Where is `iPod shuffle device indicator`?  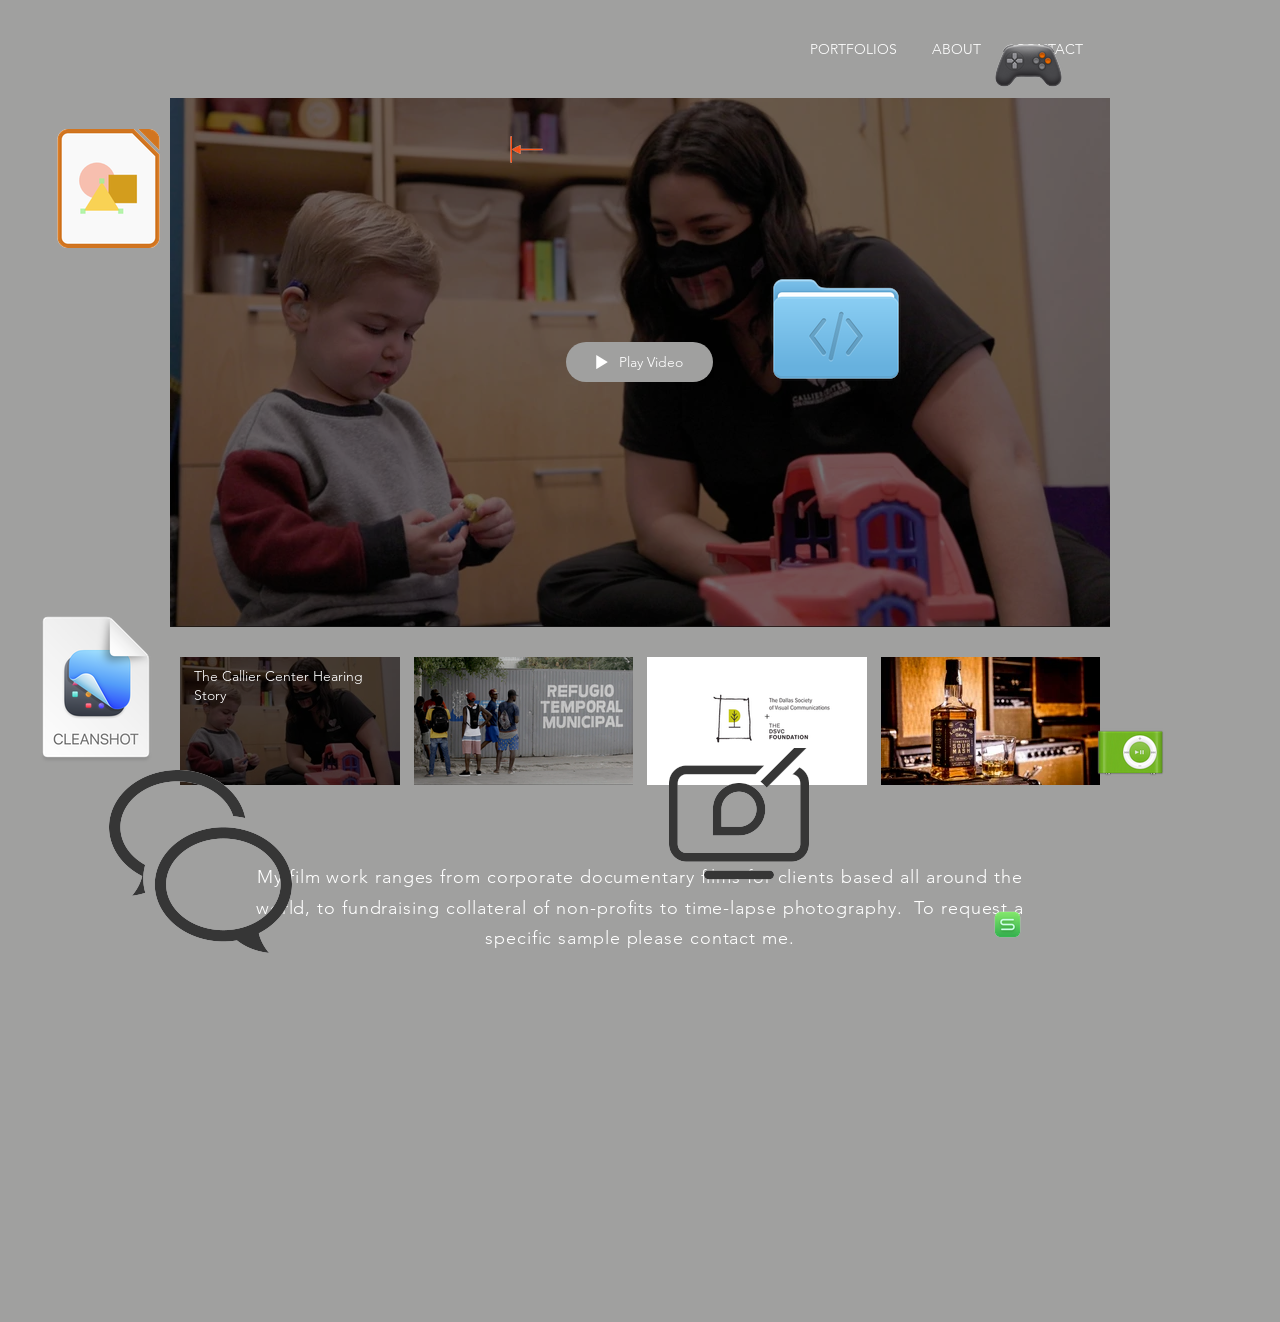
iPod shuffle device indicator is located at coordinates (1130, 740).